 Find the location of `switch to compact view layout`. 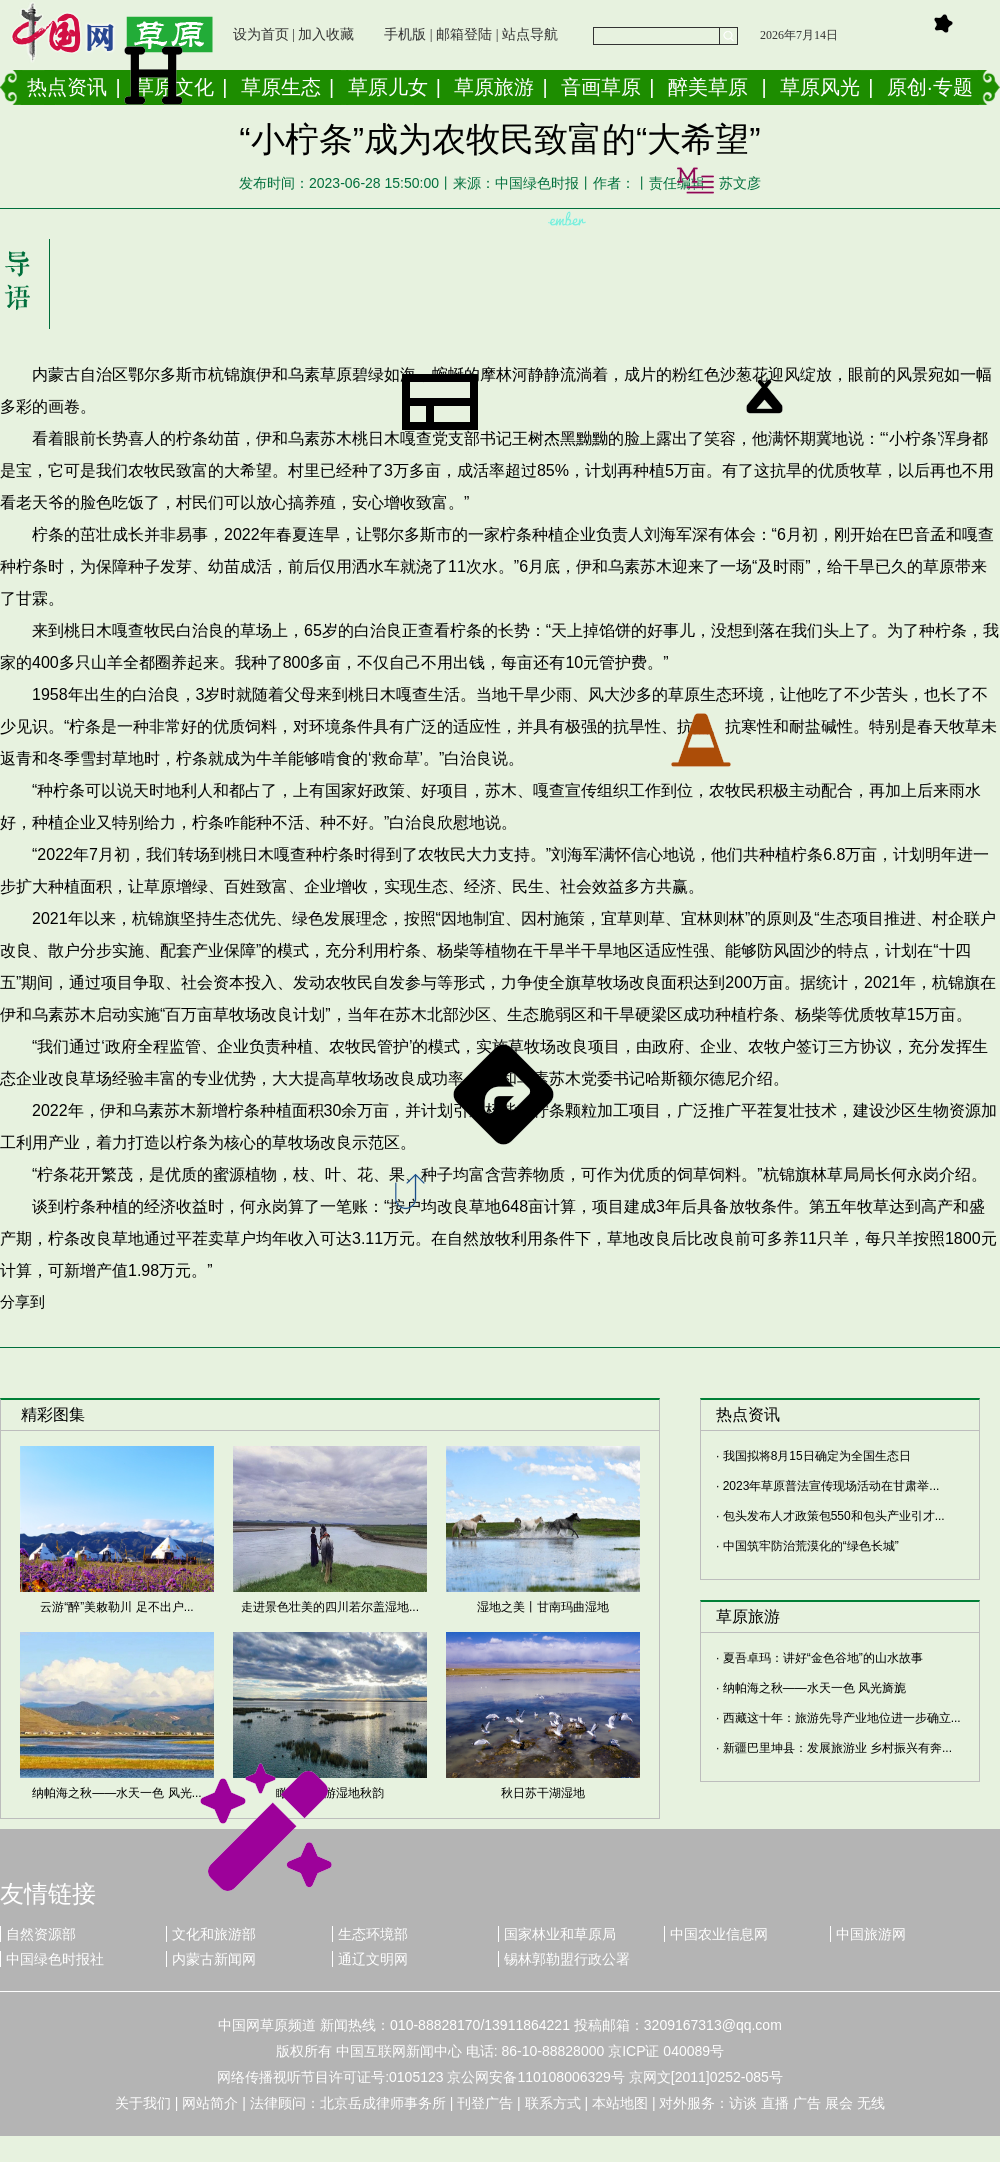

switch to compact view layout is located at coordinates (438, 402).